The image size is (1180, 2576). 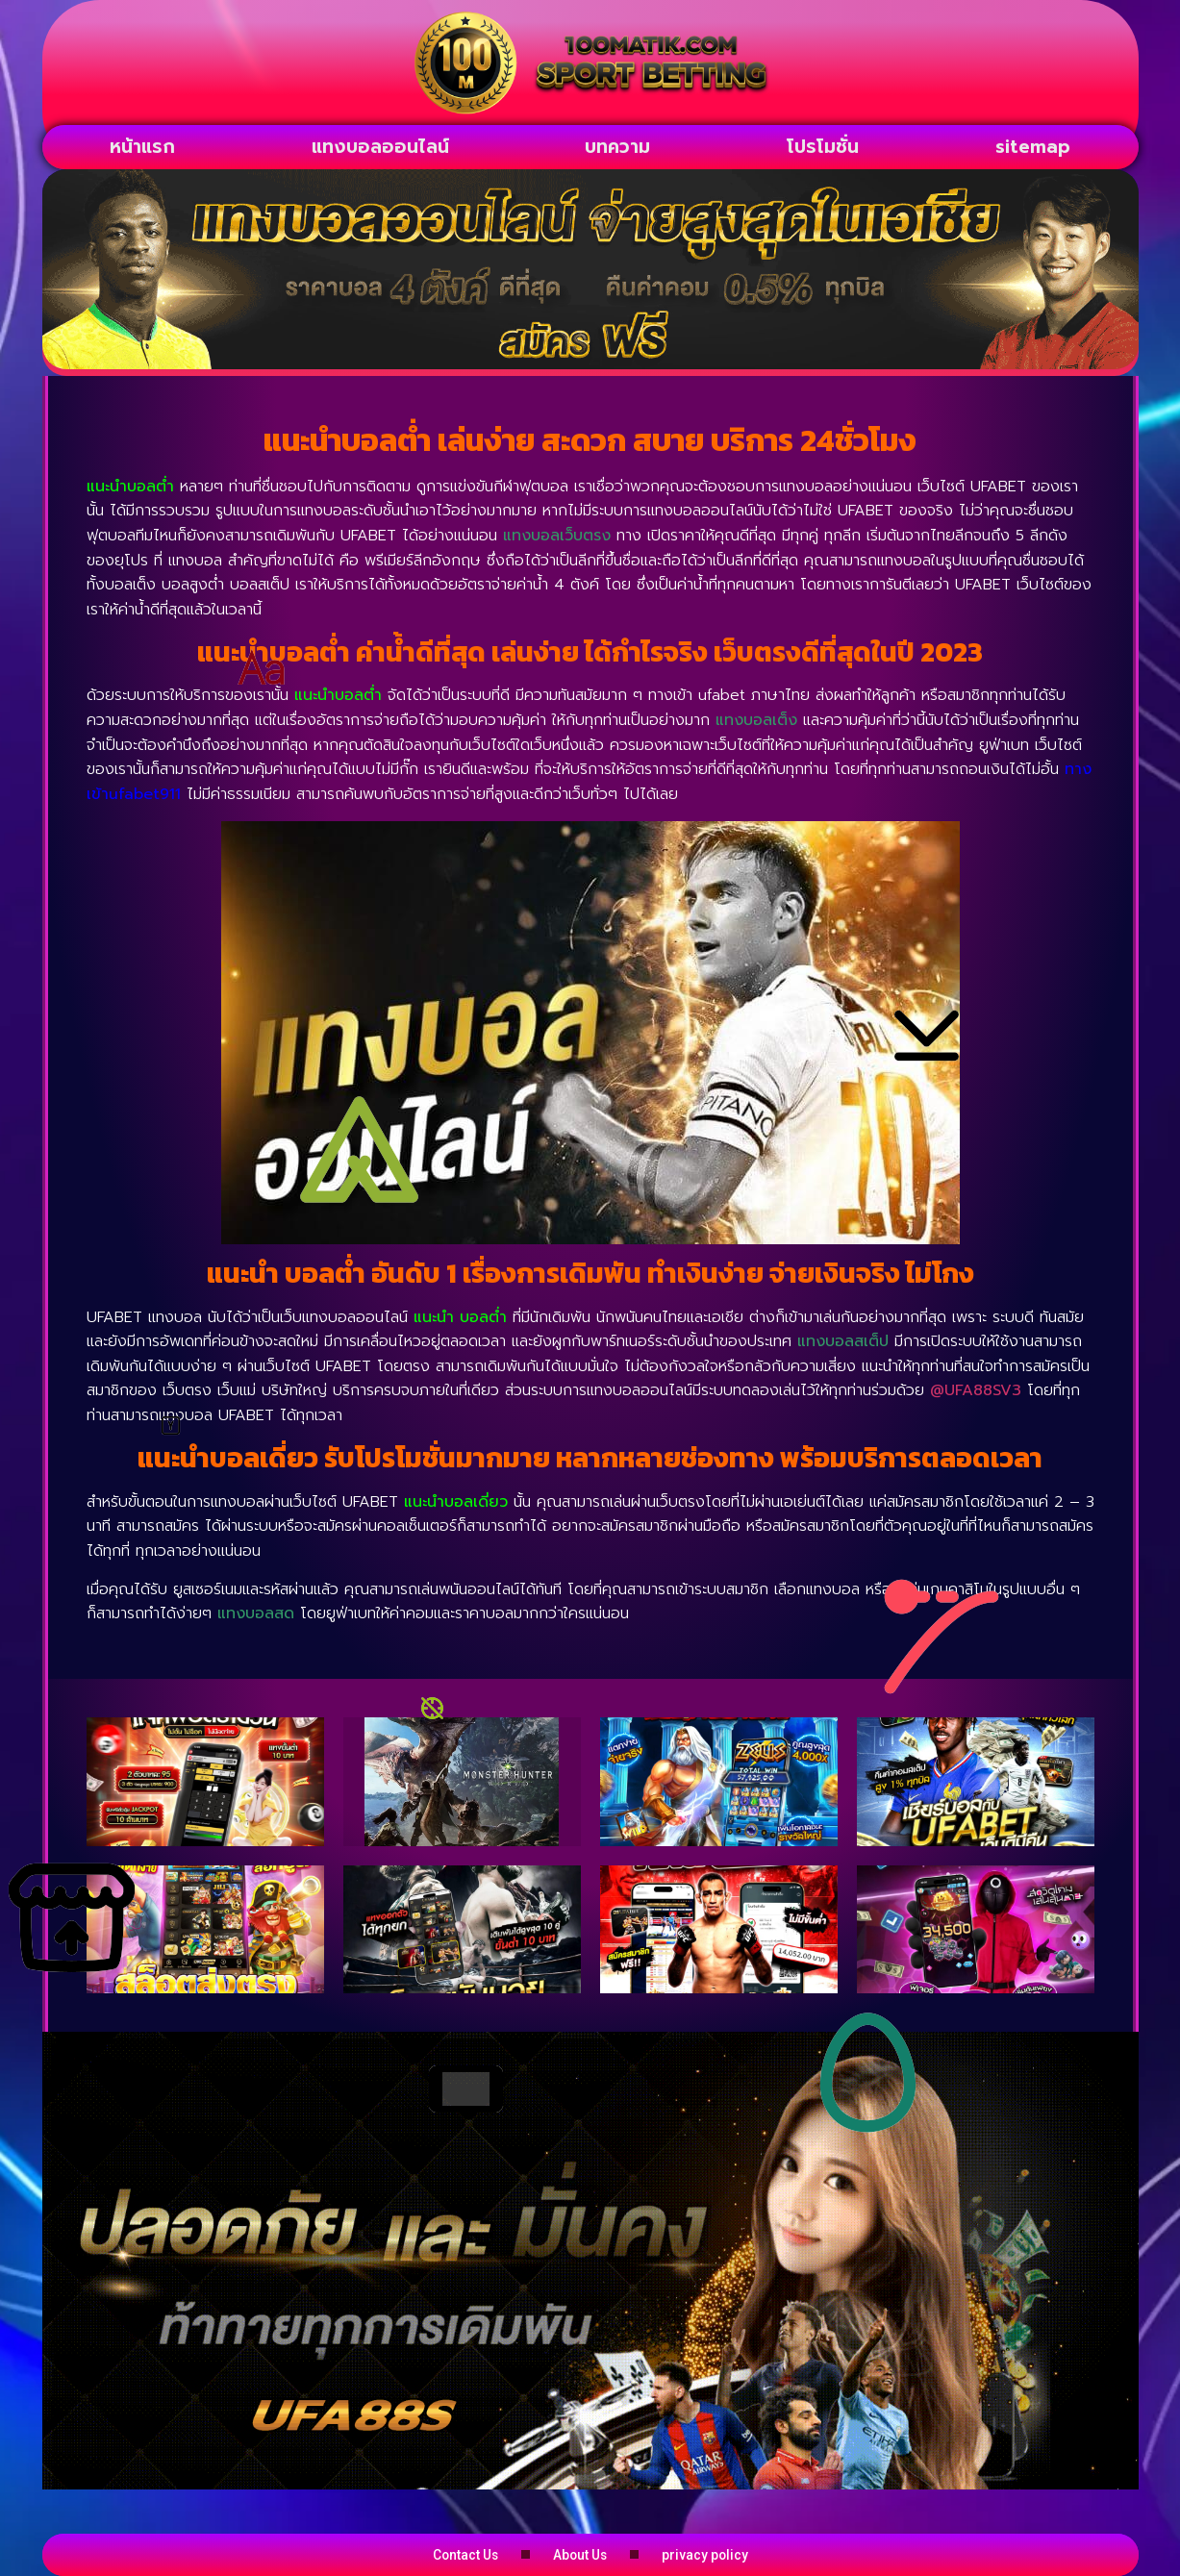 I want to click on adjust animation easing curve, so click(x=941, y=1637).